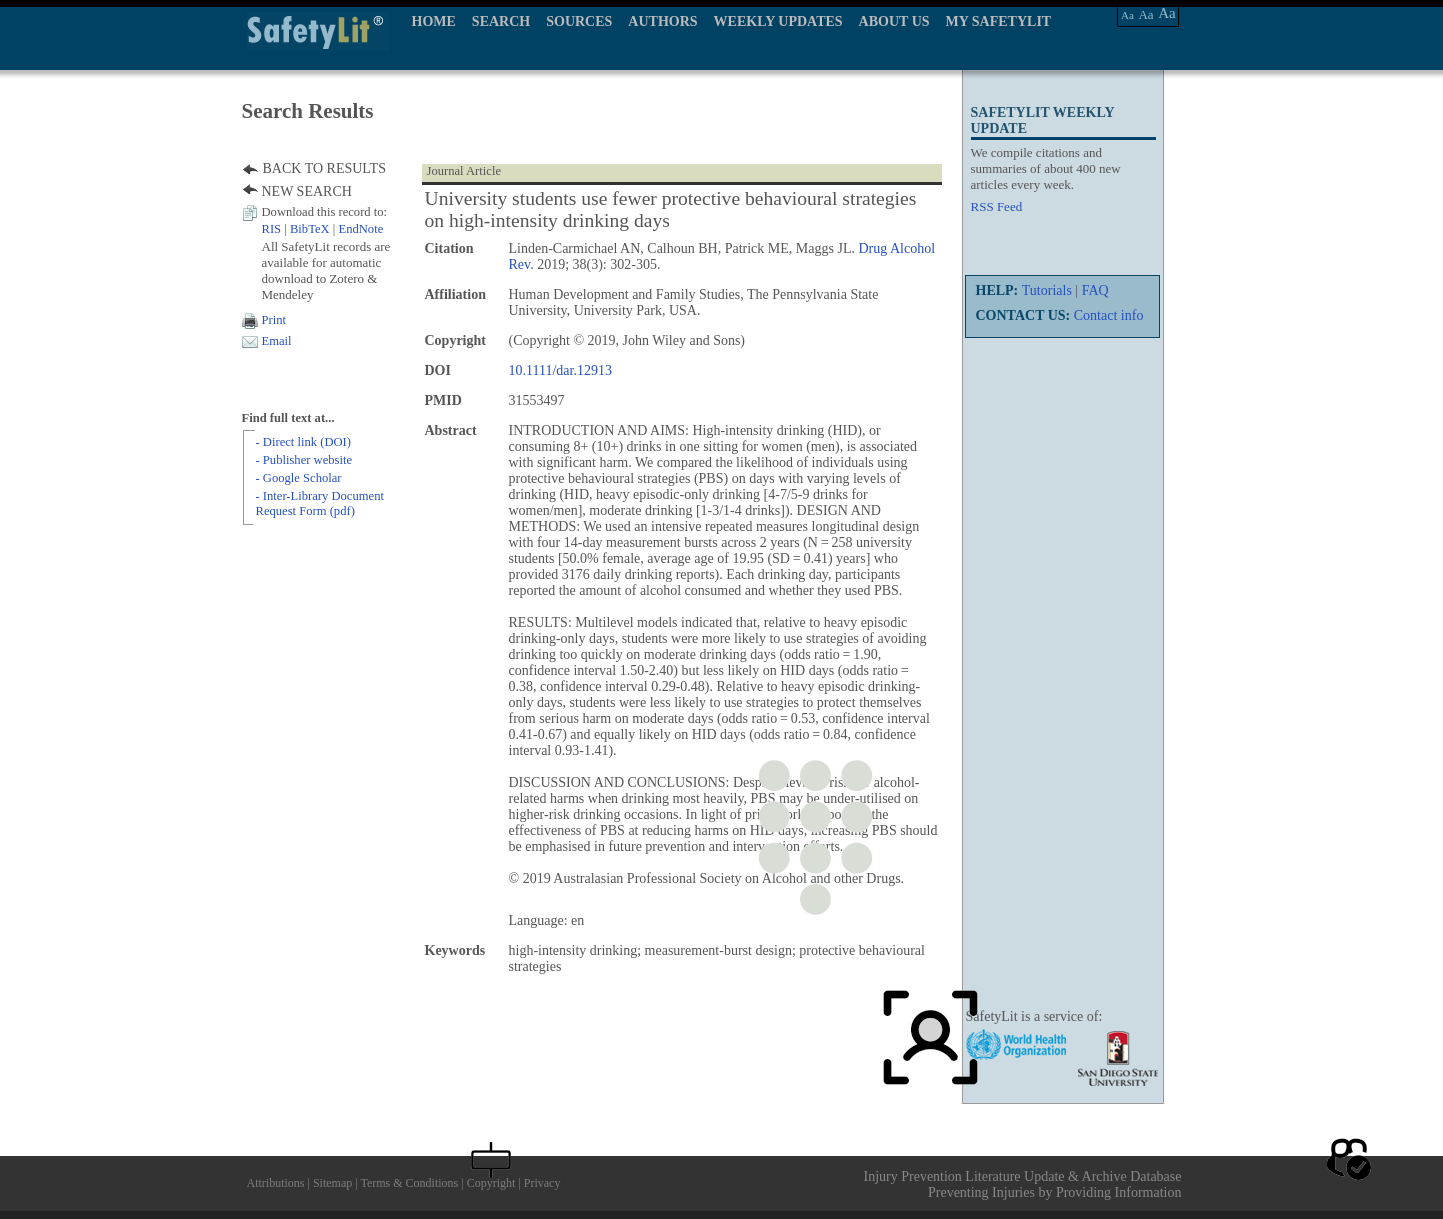  What do you see at coordinates (930, 1037) in the screenshot?
I see `focus on current user profile` at bounding box center [930, 1037].